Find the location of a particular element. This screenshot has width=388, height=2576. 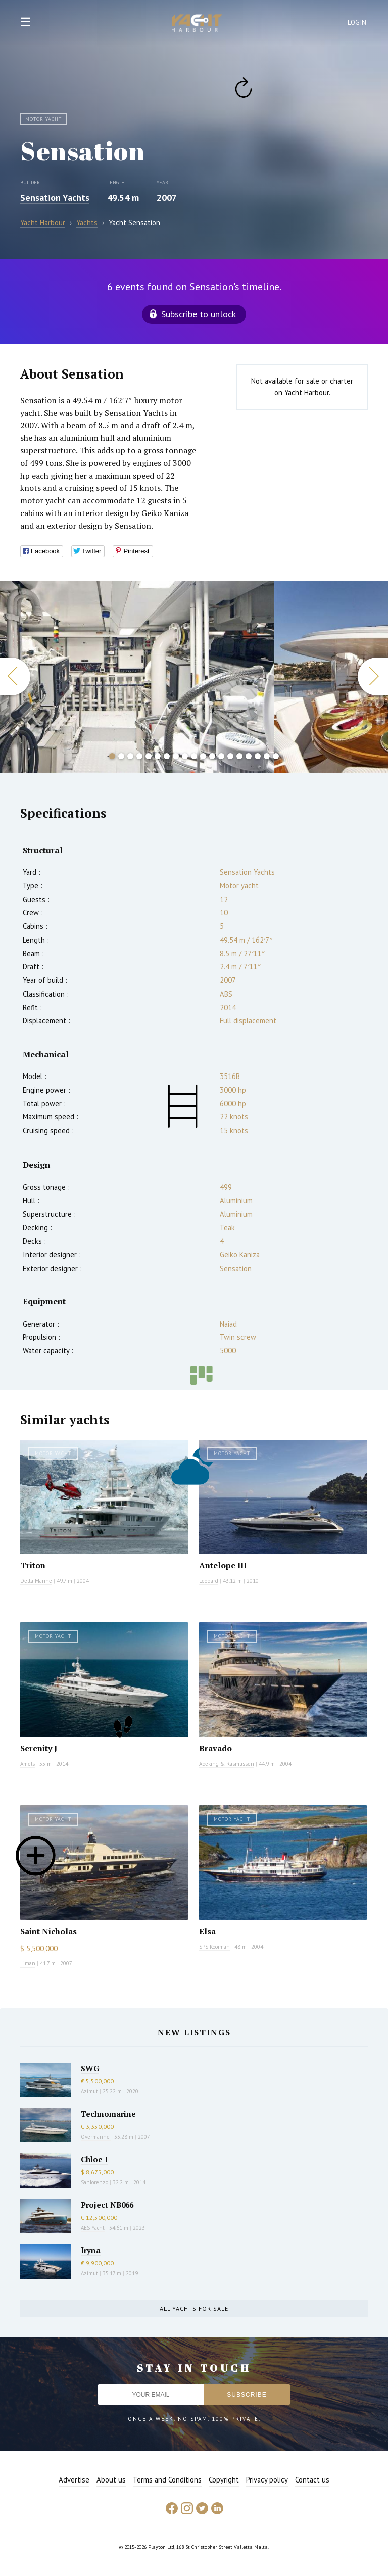

open kanban board view is located at coordinates (201, 1375).